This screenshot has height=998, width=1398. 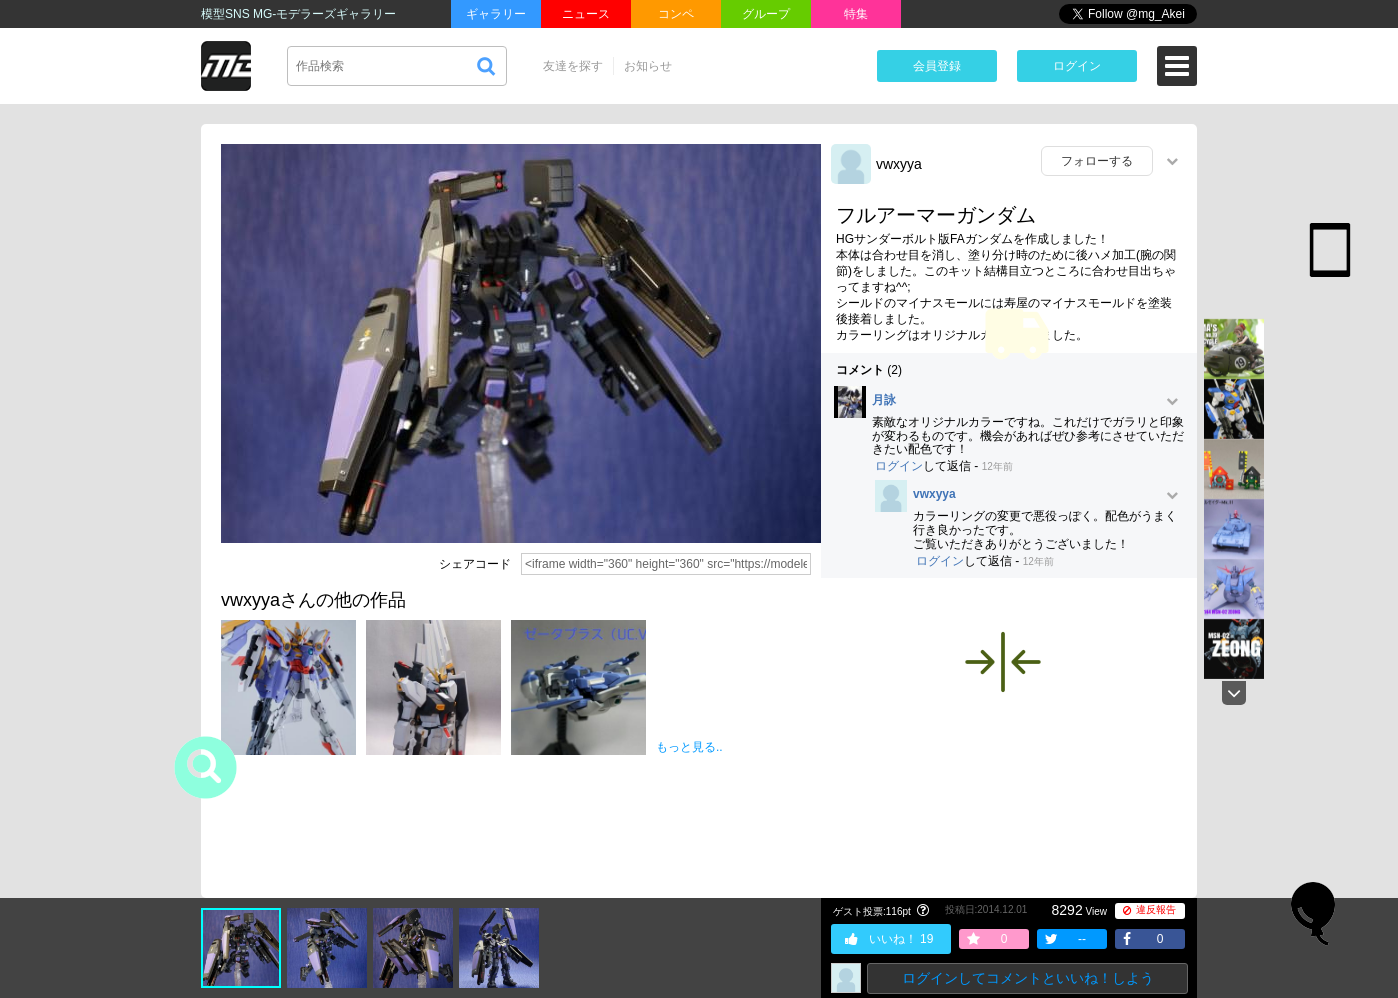 What do you see at coordinates (1003, 662) in the screenshot?
I see `collapse content horizontally` at bounding box center [1003, 662].